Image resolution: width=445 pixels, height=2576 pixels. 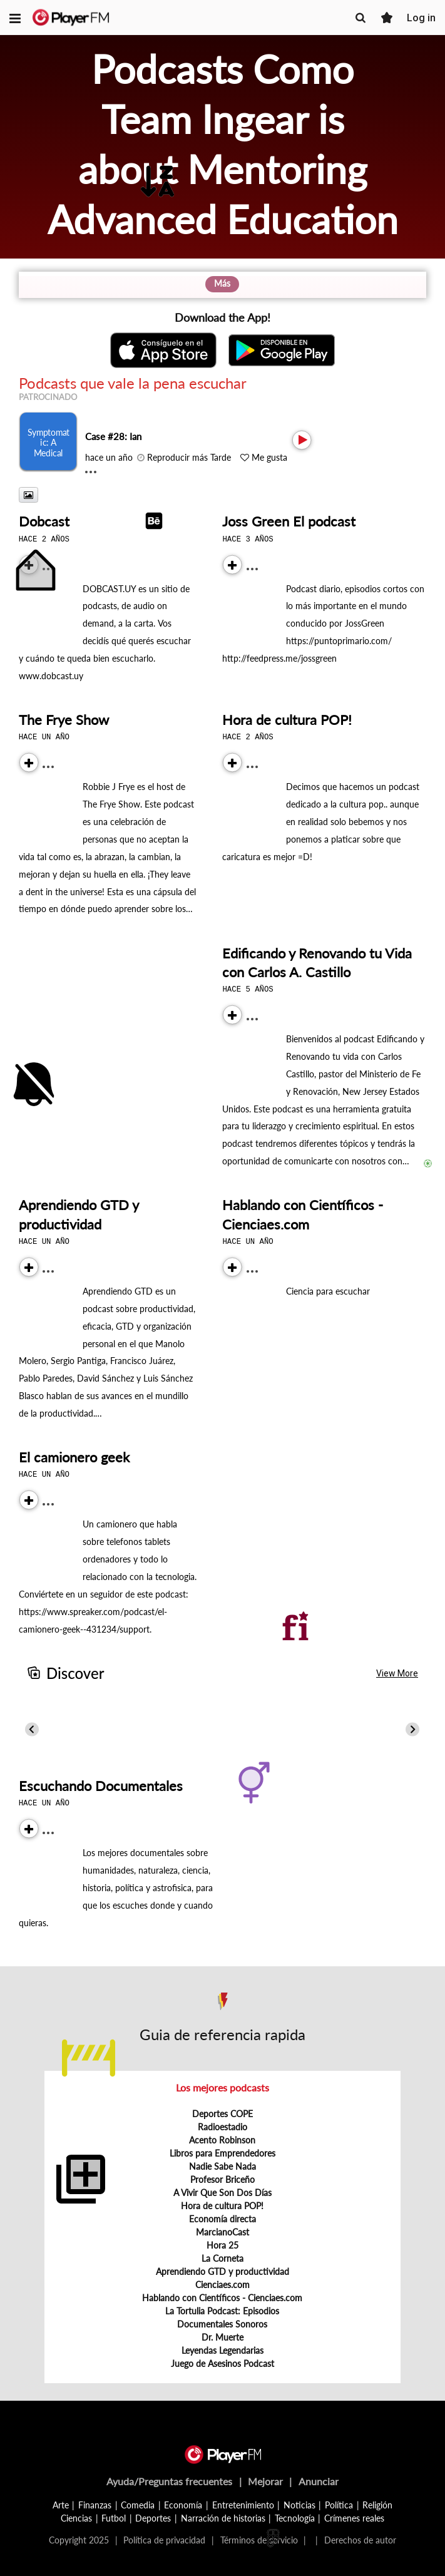 What do you see at coordinates (427, 1163) in the screenshot?
I see `the Galactic Empire logo from Star Wars` at bounding box center [427, 1163].